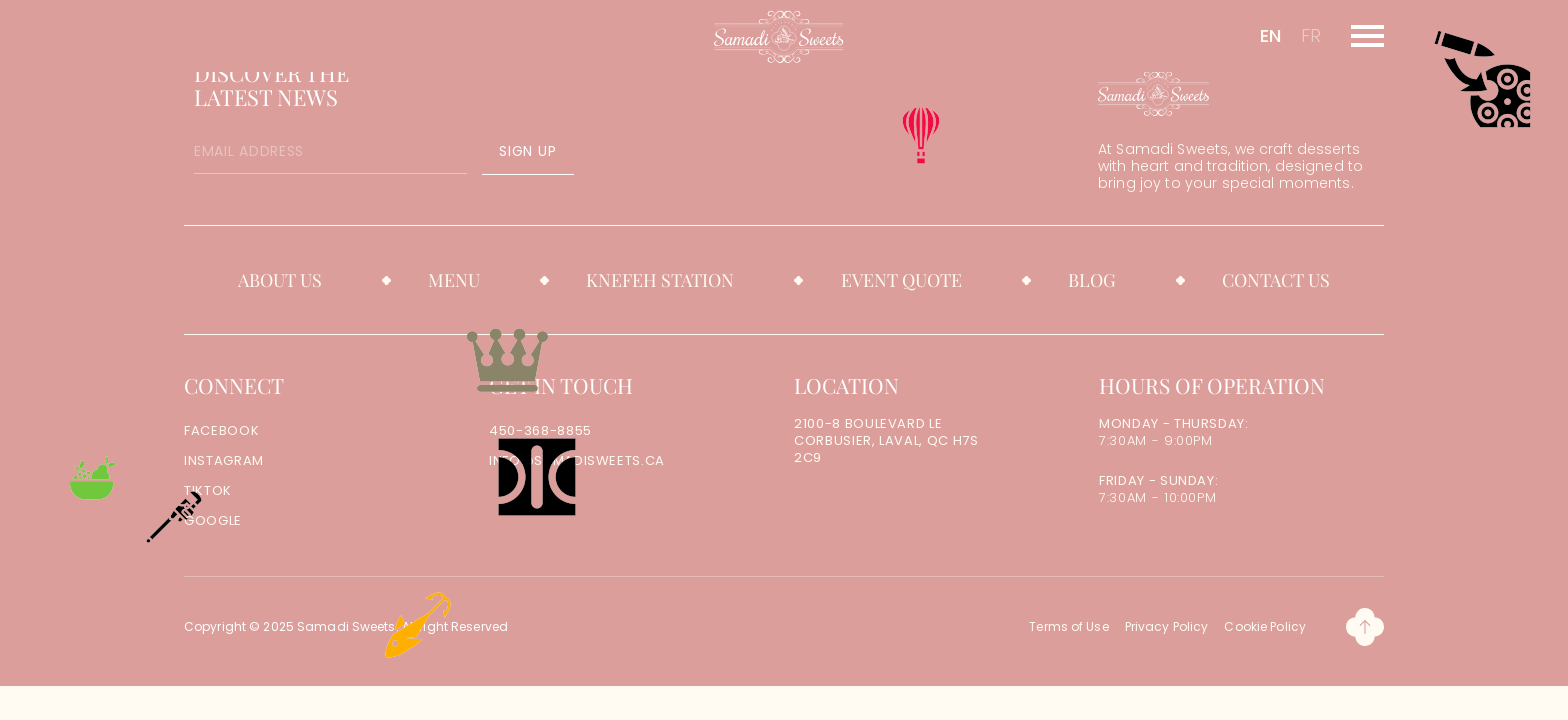 The width and height of the screenshot is (1568, 720). What do you see at coordinates (537, 477) in the screenshot?
I see `abstract game logo or brand icon` at bounding box center [537, 477].